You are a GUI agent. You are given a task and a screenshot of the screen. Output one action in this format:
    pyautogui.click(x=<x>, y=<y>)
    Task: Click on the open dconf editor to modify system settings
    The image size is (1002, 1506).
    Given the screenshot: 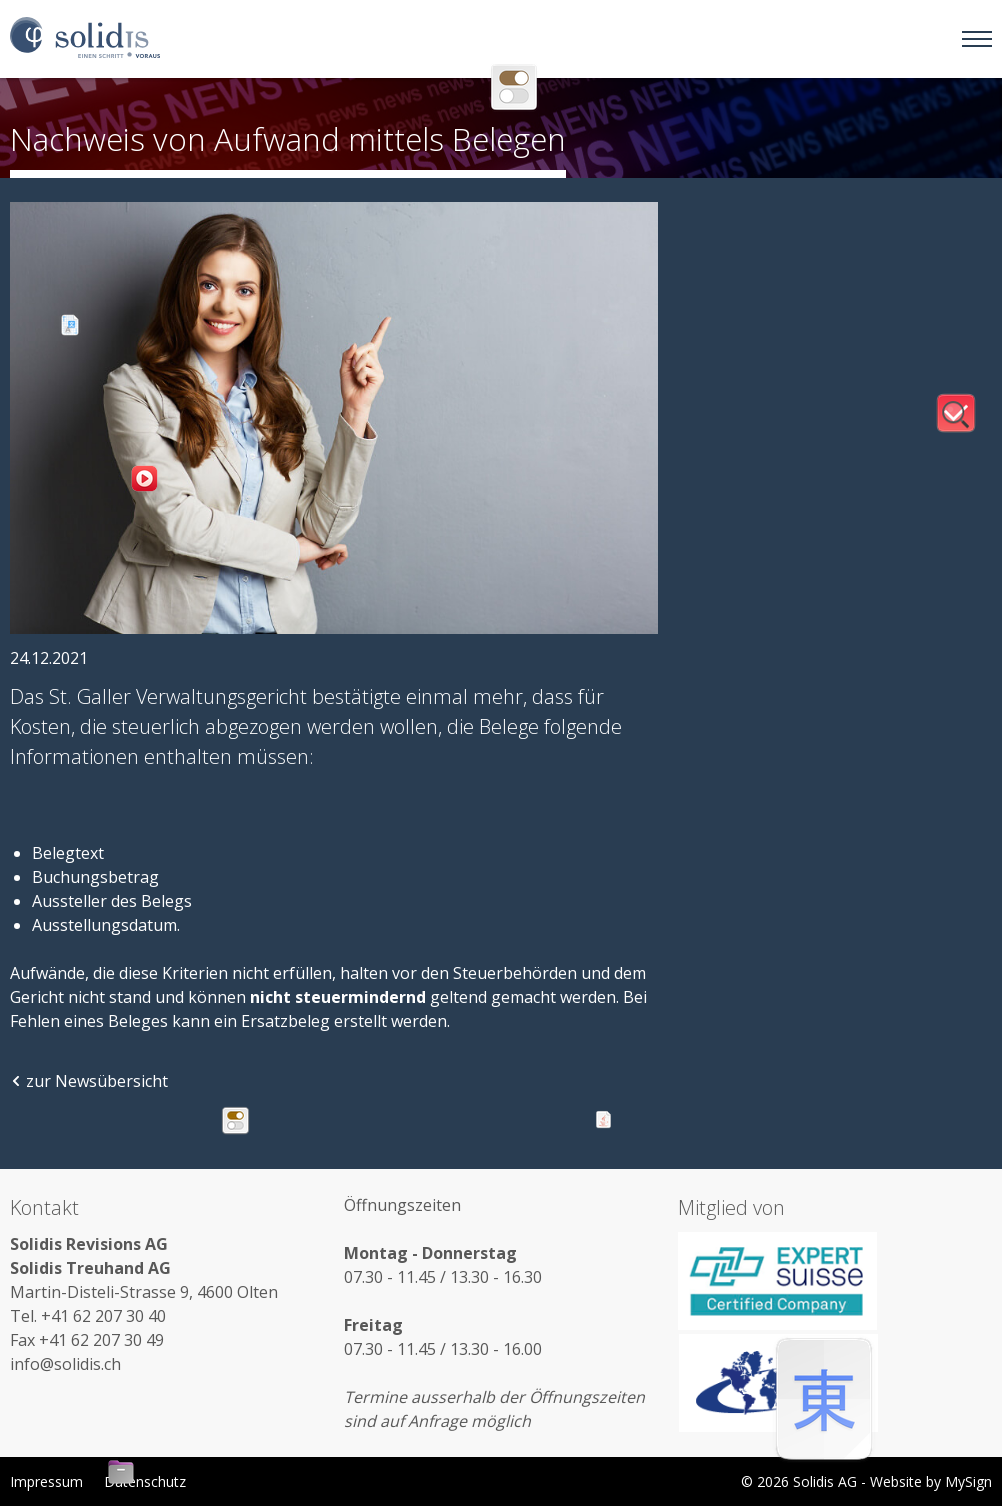 What is the action you would take?
    pyautogui.click(x=956, y=413)
    